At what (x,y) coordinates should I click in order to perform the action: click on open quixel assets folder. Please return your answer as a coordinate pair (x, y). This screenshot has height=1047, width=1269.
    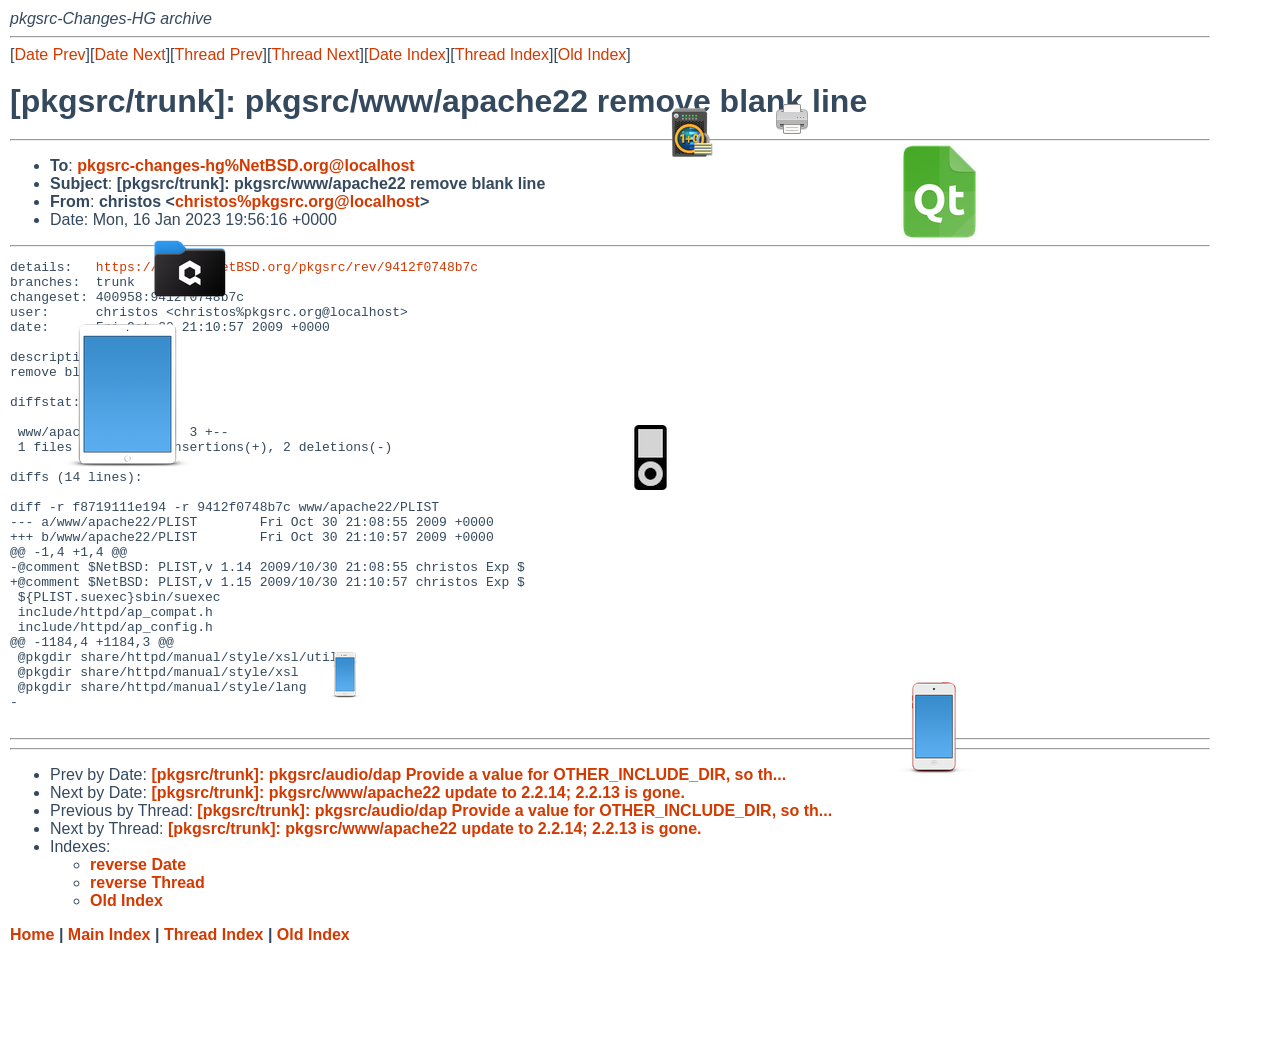
    Looking at the image, I should click on (189, 270).